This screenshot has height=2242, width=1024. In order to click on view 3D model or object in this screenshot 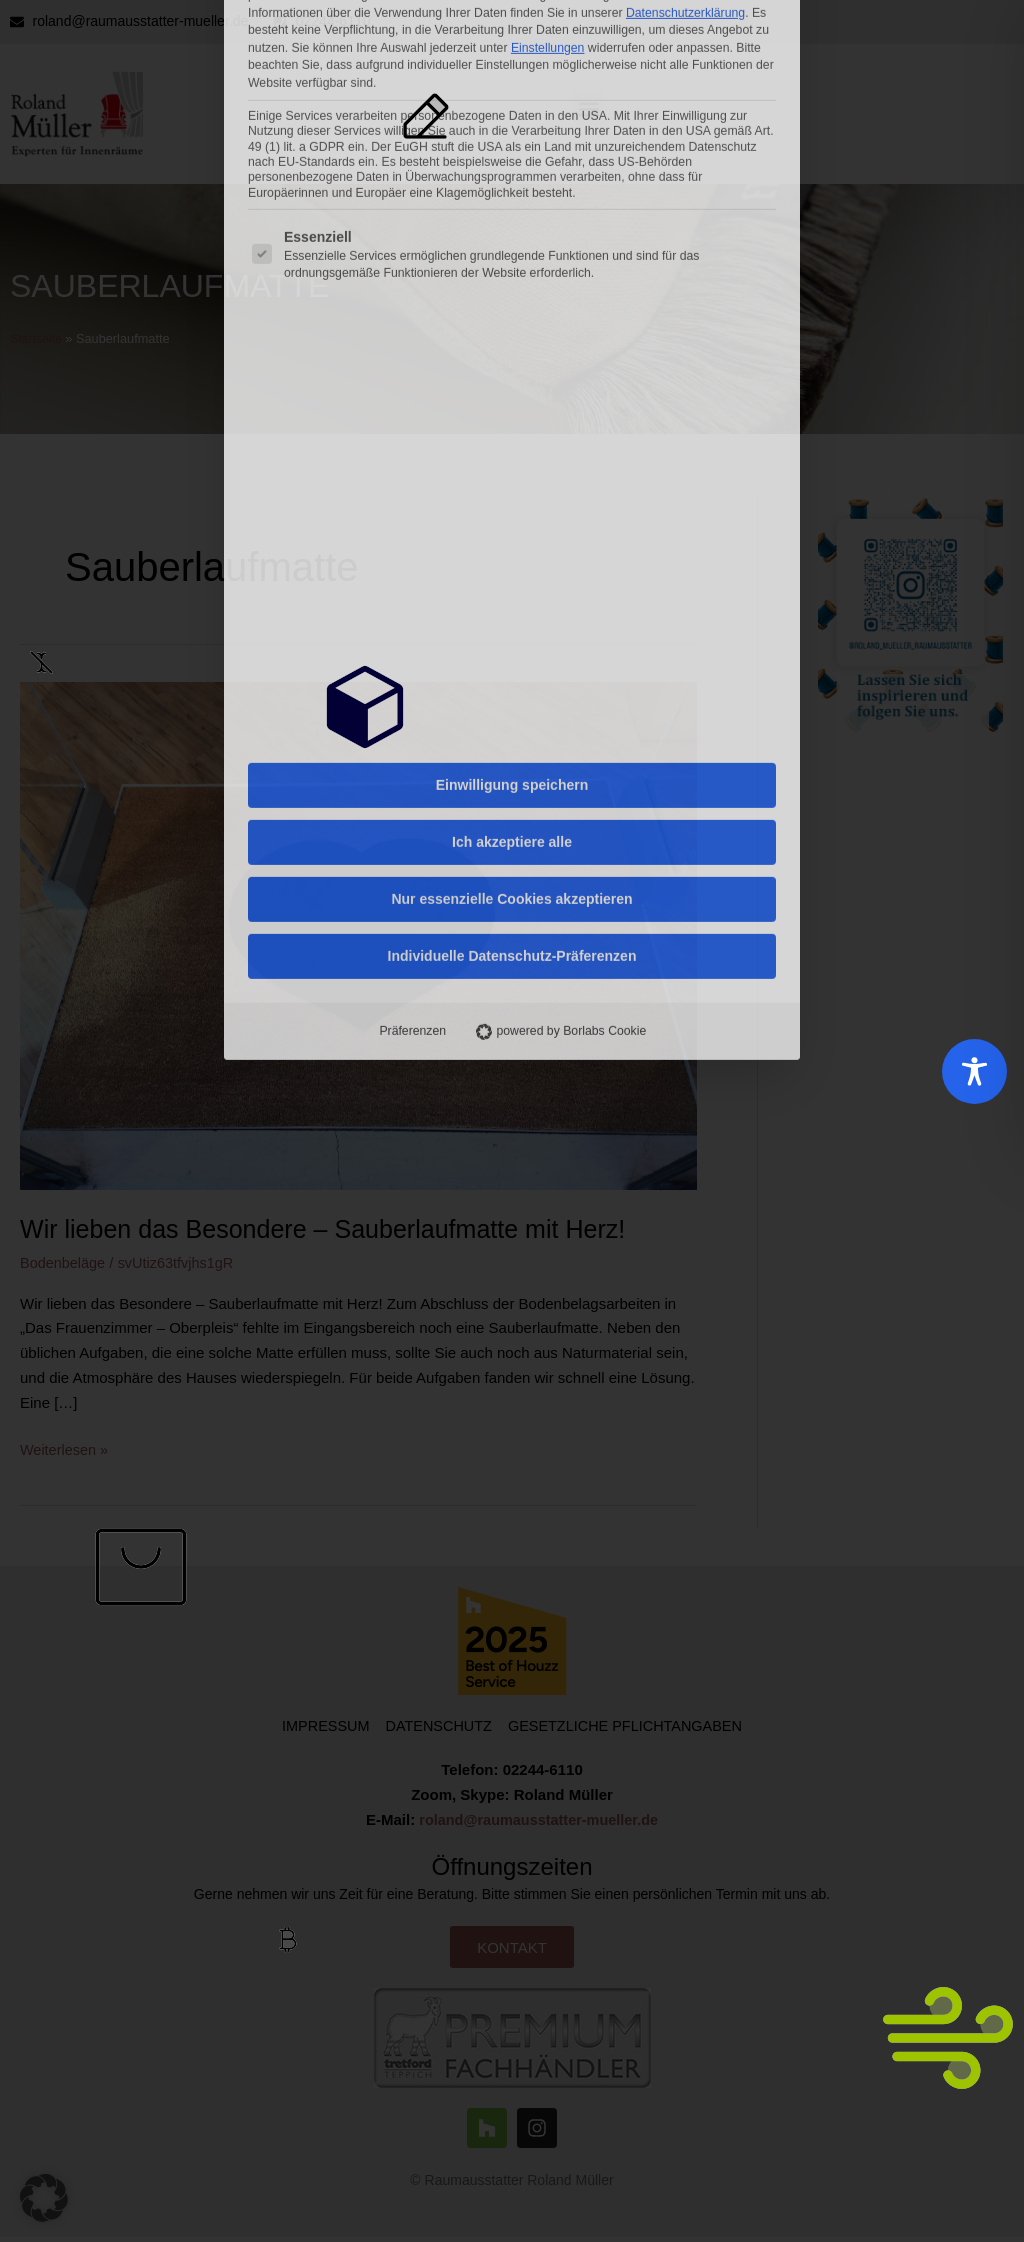, I will do `click(365, 707)`.